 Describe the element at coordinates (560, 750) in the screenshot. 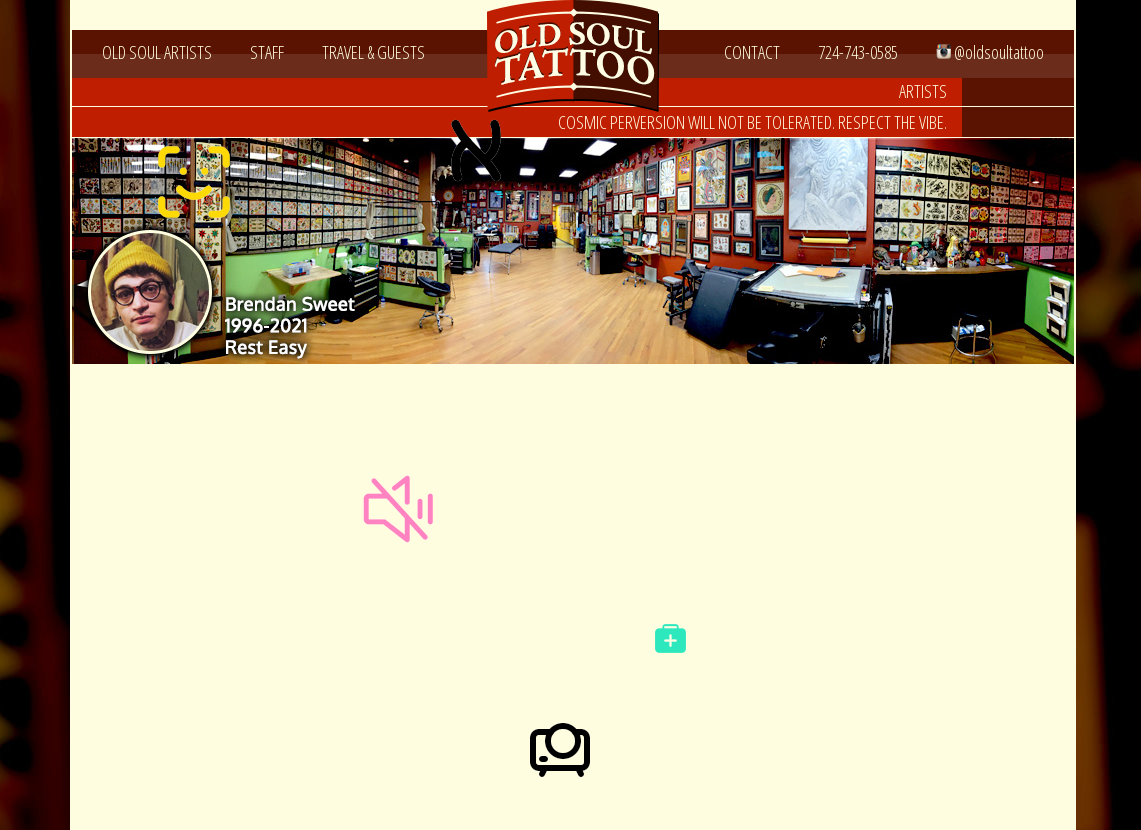

I see `connect to a projector device` at that location.